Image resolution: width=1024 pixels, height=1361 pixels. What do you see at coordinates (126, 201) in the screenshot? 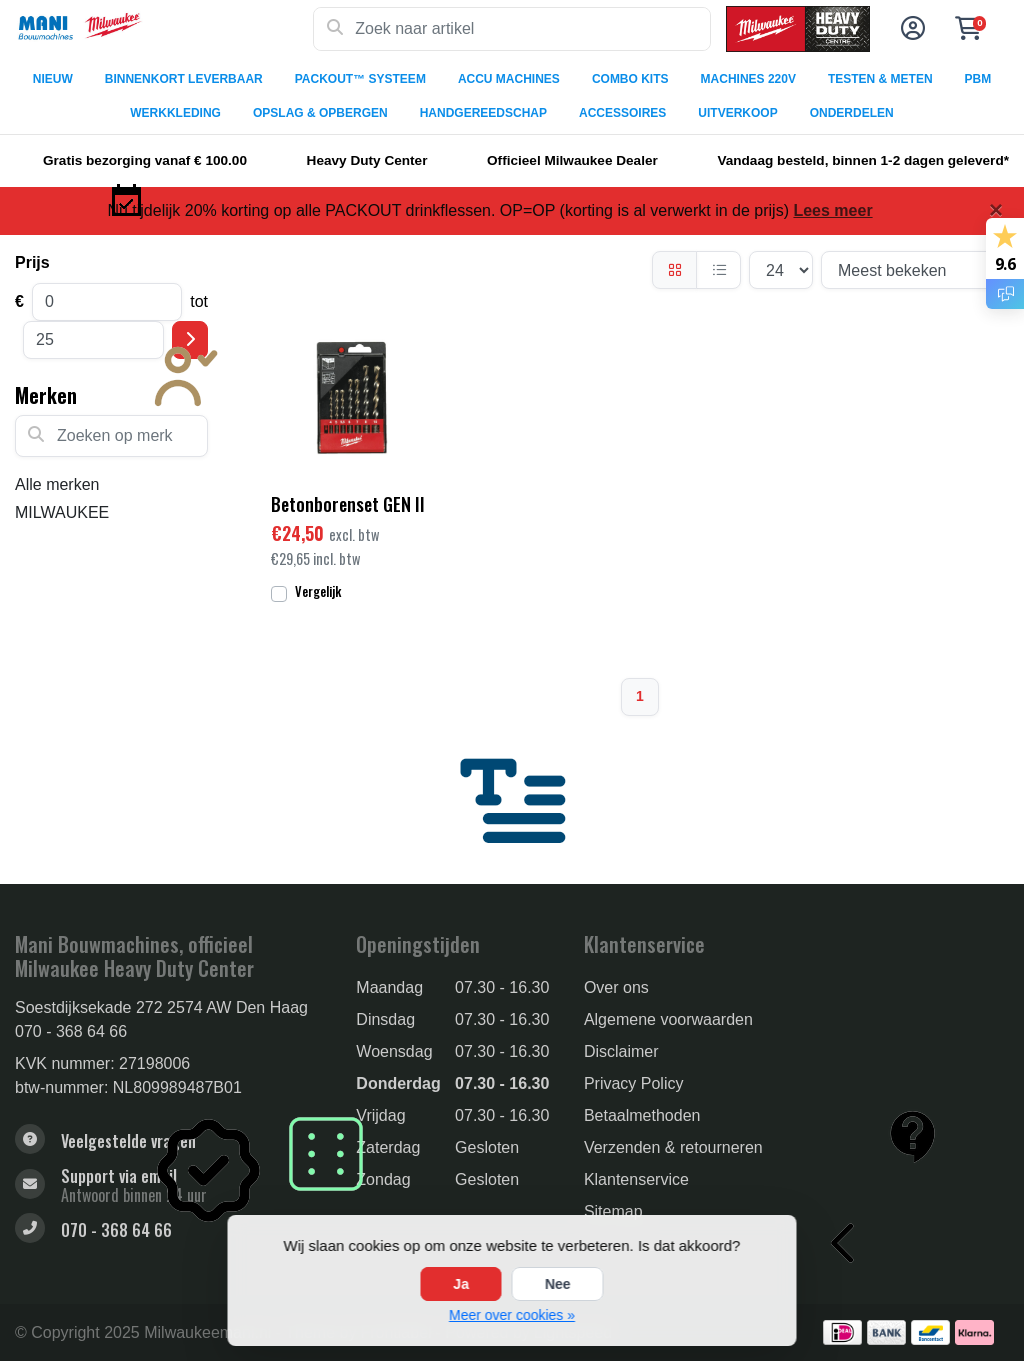
I see `event confirmed or available` at bounding box center [126, 201].